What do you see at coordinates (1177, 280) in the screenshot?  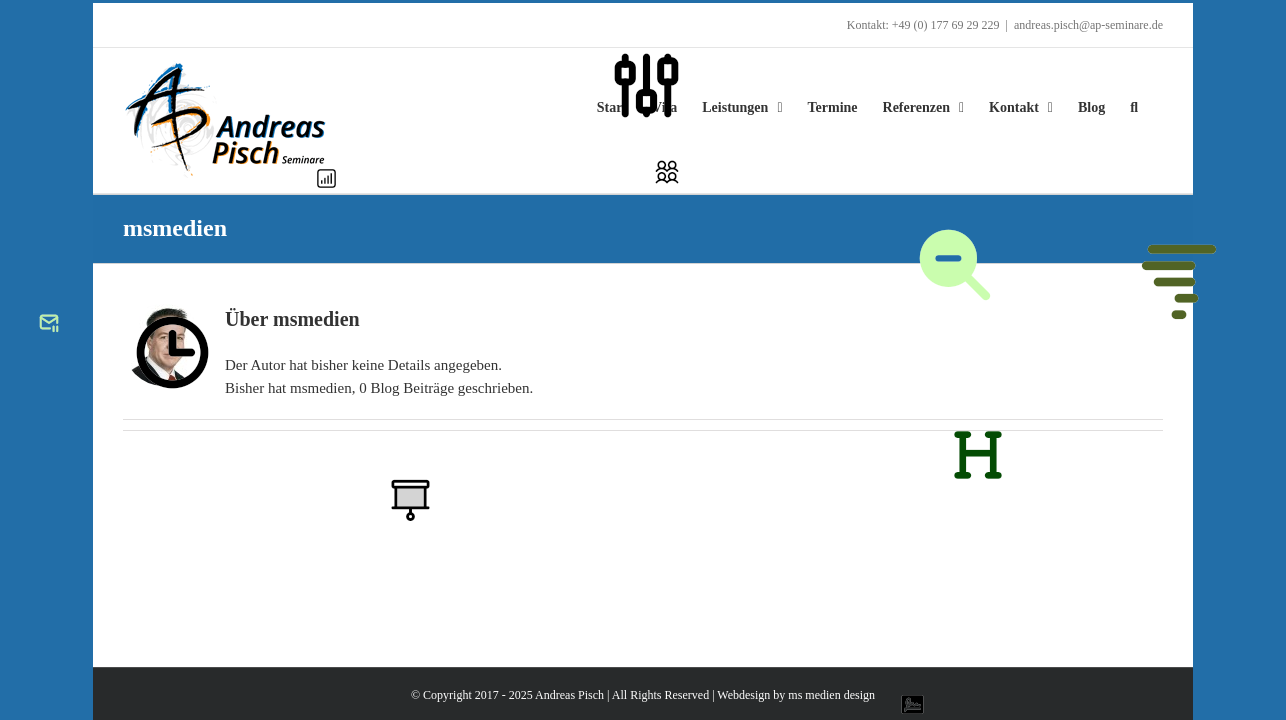 I see `indicates severe weather alert or tornado warning` at bounding box center [1177, 280].